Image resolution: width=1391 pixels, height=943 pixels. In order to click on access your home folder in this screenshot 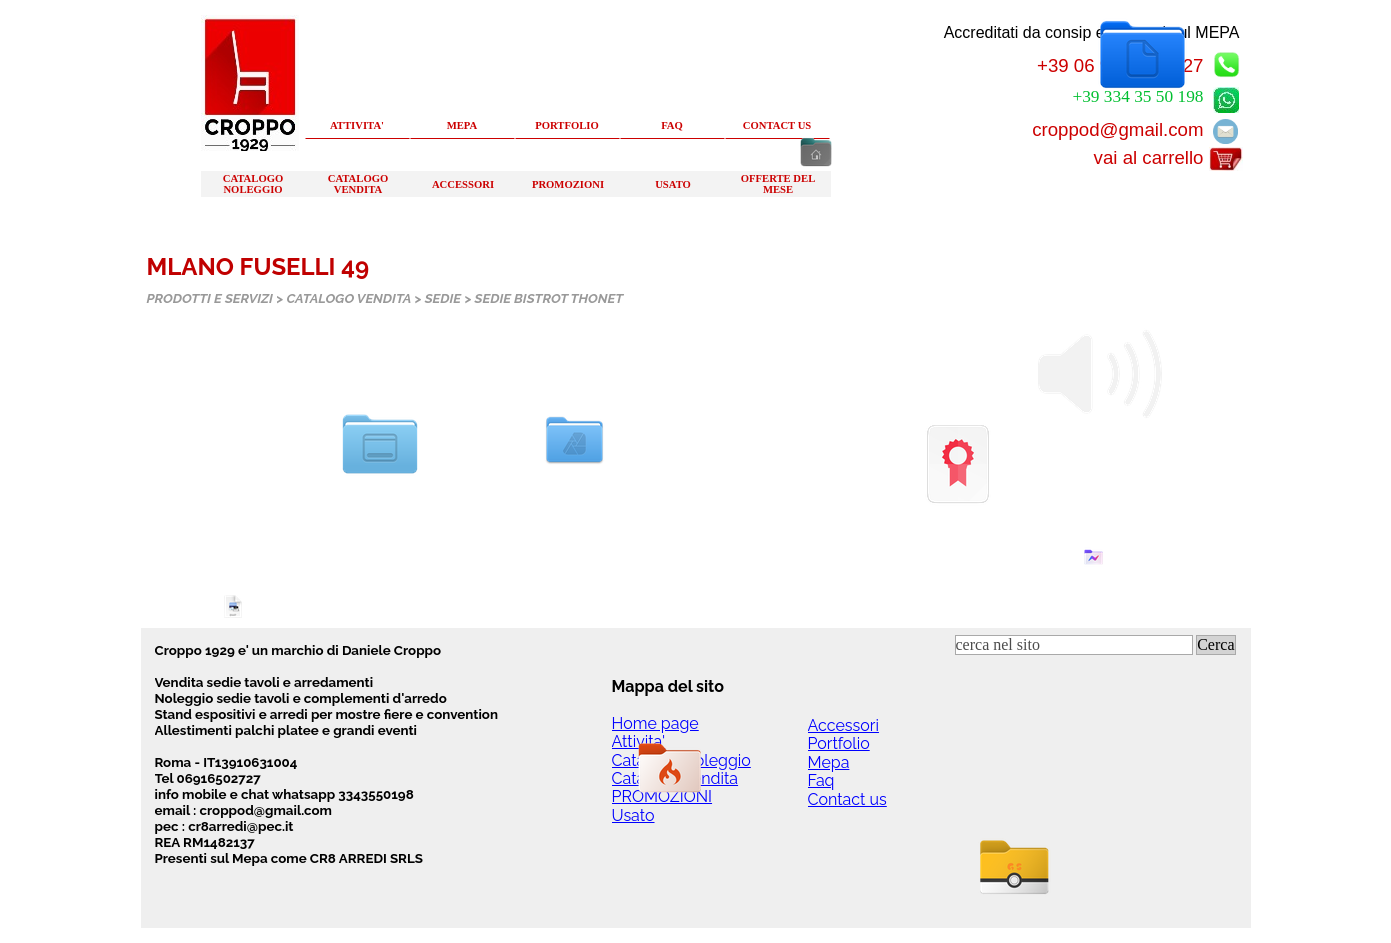, I will do `click(816, 152)`.